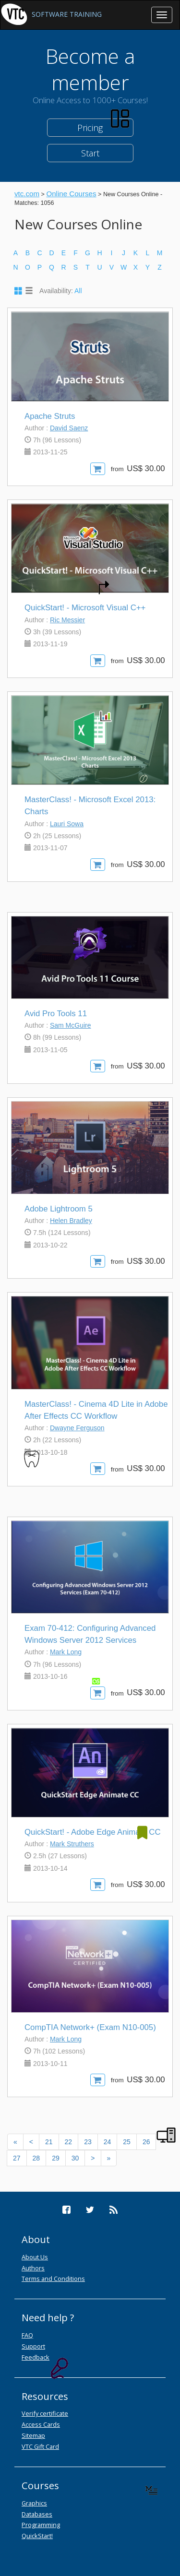 Image resolution: width=180 pixels, height=2576 pixels. Describe the element at coordinates (103, 587) in the screenshot. I see `forward or share content` at that location.